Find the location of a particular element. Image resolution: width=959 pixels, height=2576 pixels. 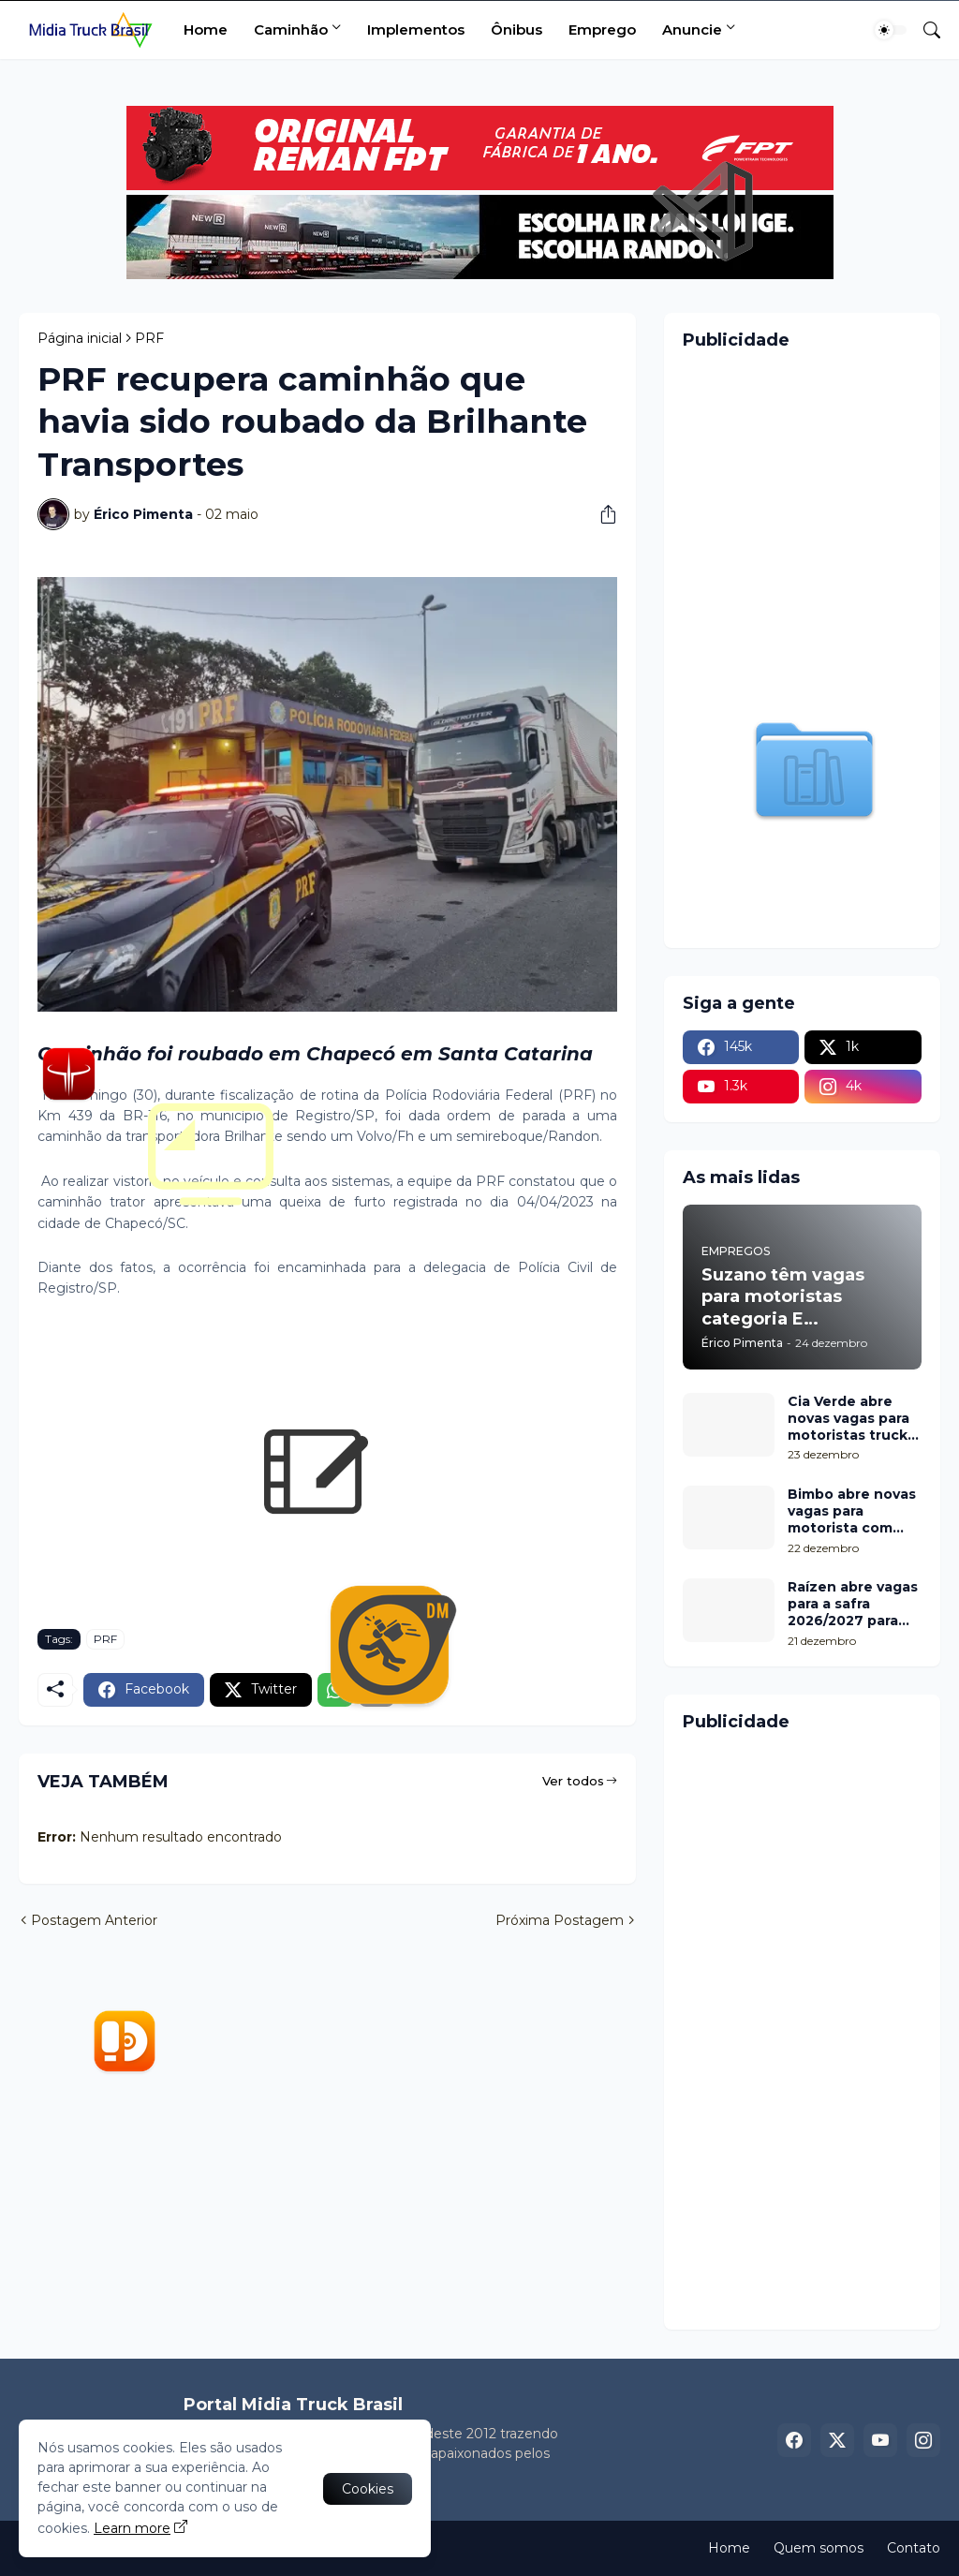

launch half-life 2: deathmatch is located at coordinates (390, 1645).